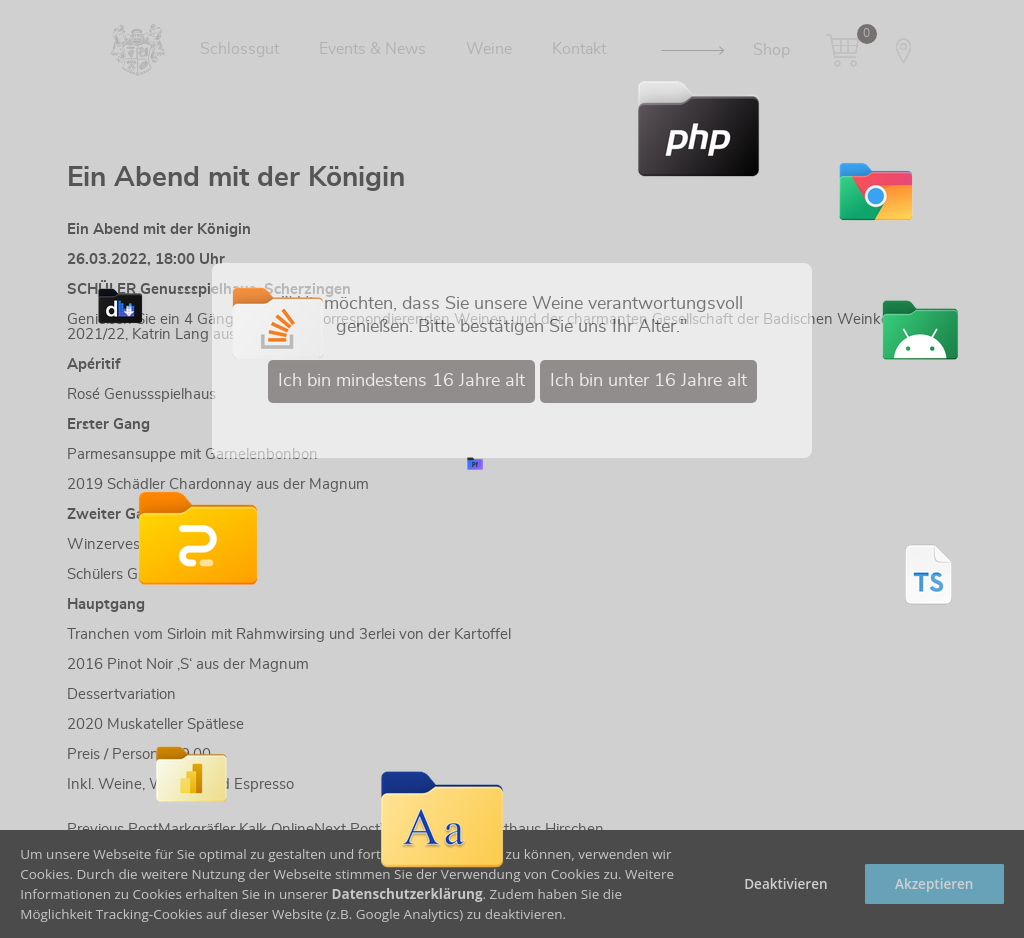 This screenshot has height=938, width=1024. Describe the element at coordinates (191, 776) in the screenshot. I see `open folder containing Power BI files` at that location.